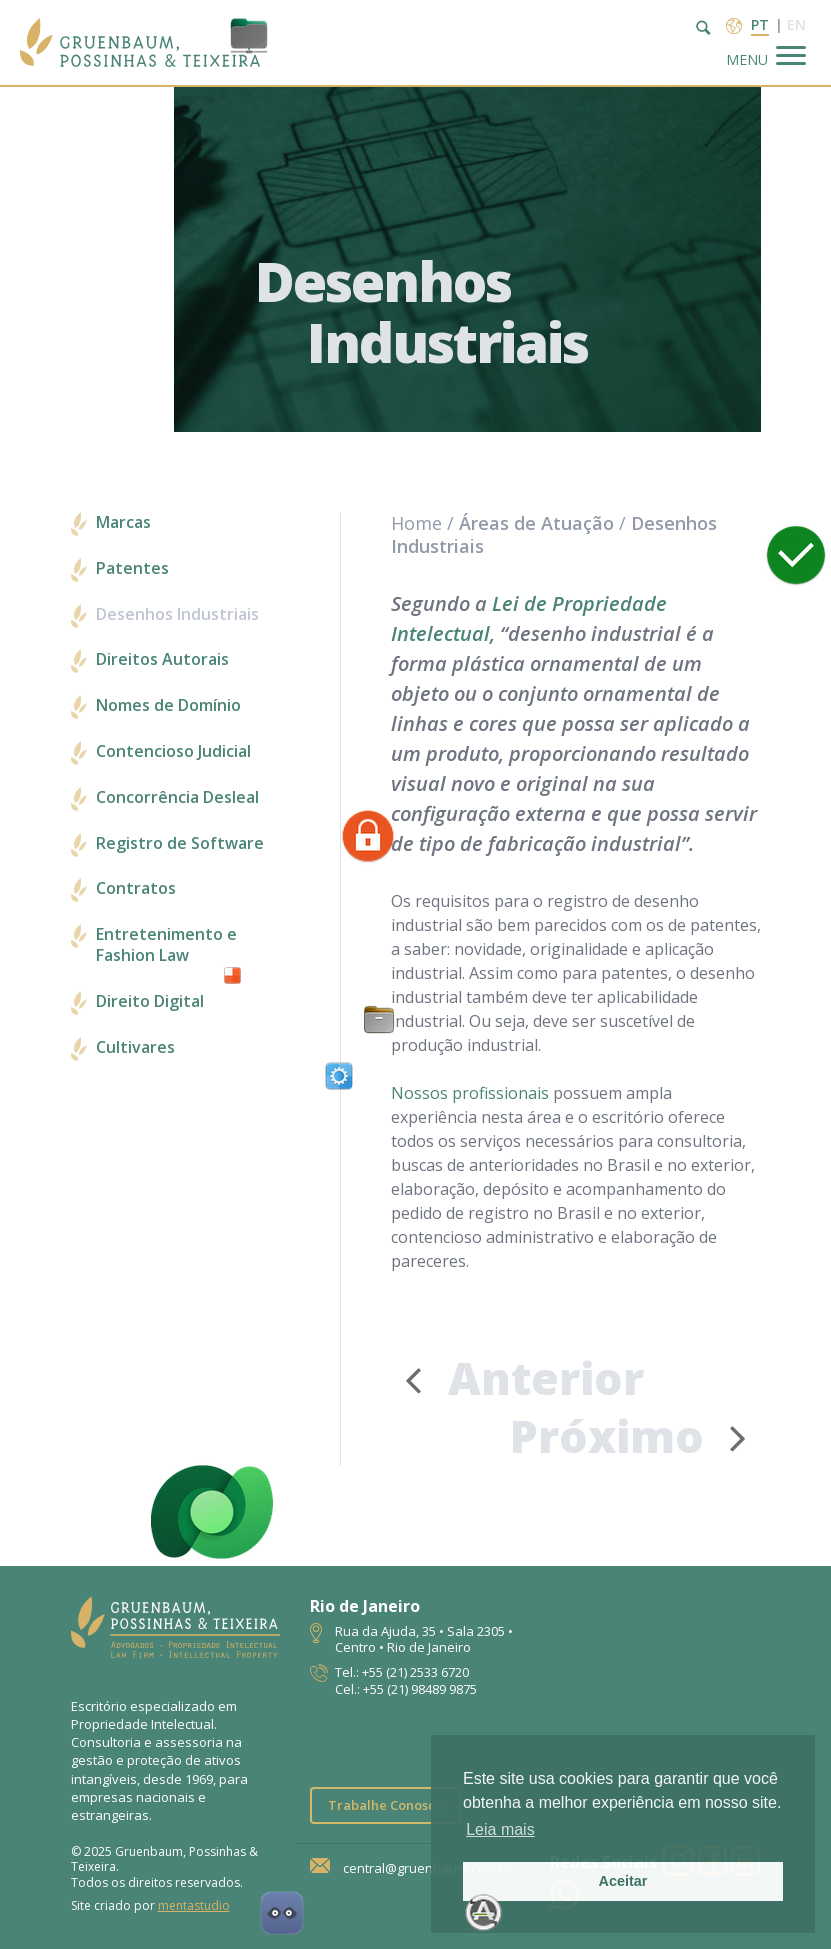 This screenshot has width=831, height=1949. What do you see at coordinates (212, 1512) in the screenshot?
I see `open Microsoft Dataverse app` at bounding box center [212, 1512].